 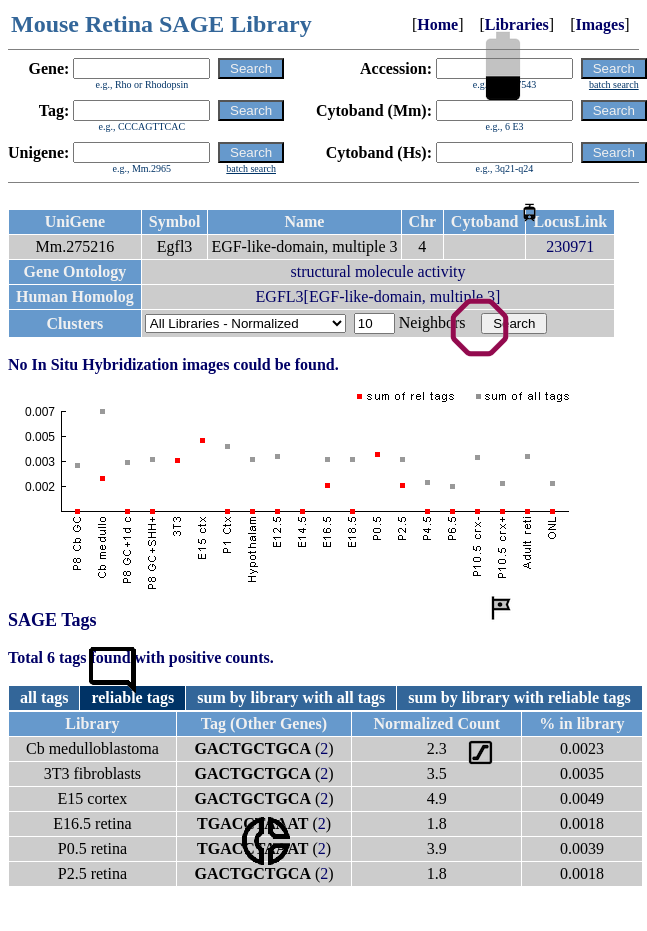 I want to click on view analytics or statistics breakdown, so click(x=266, y=841).